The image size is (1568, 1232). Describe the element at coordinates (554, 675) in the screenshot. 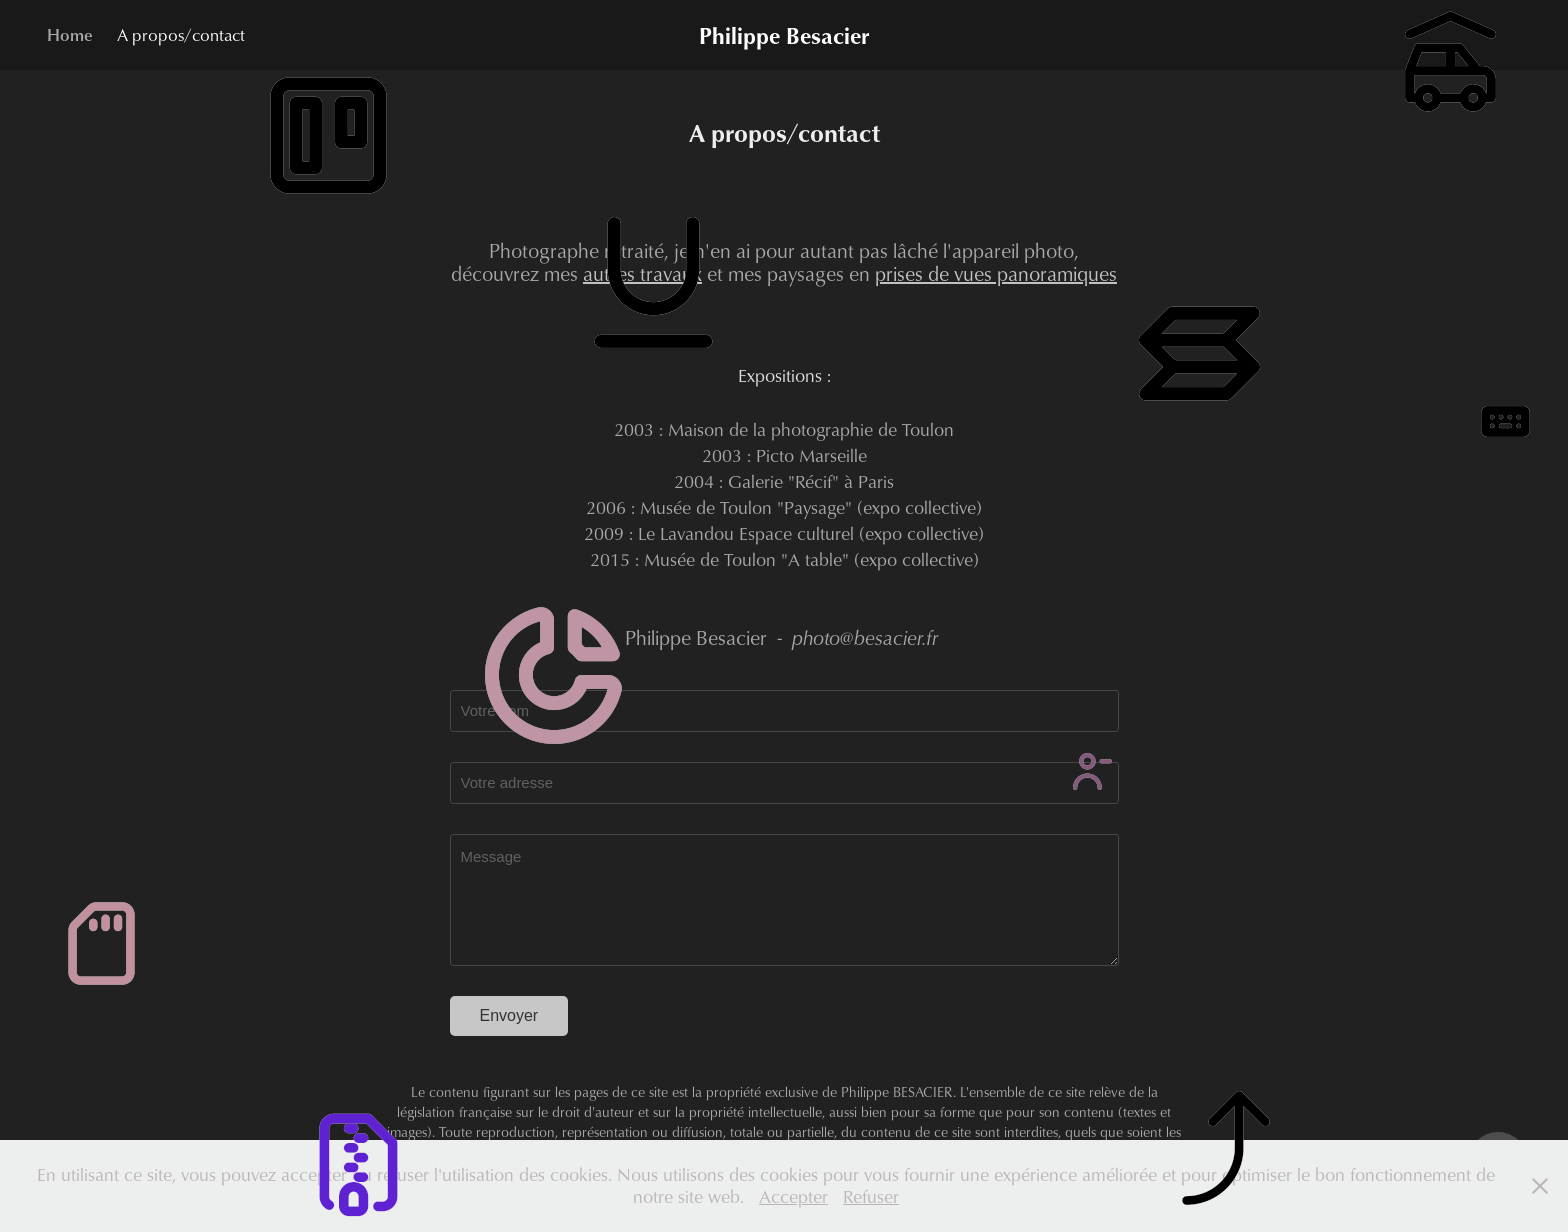

I see `view analytics or statistics breakdown` at that location.